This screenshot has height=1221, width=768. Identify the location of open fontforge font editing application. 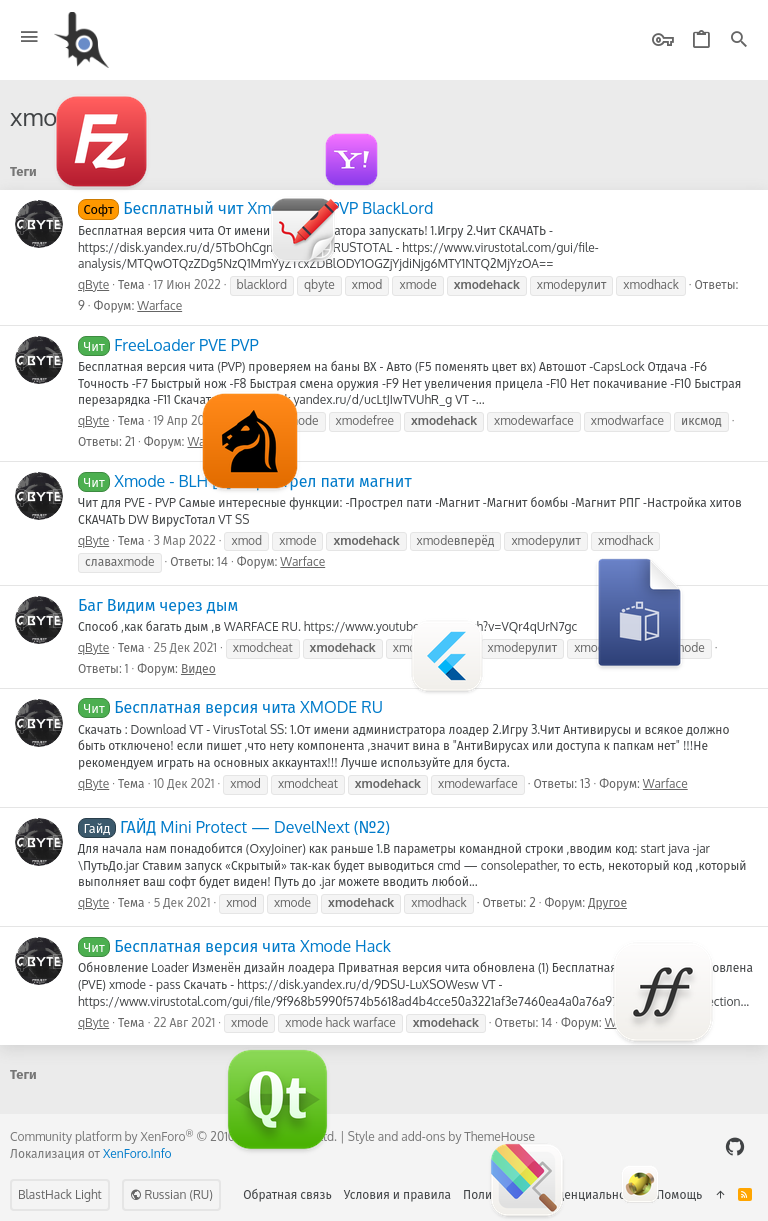
(663, 992).